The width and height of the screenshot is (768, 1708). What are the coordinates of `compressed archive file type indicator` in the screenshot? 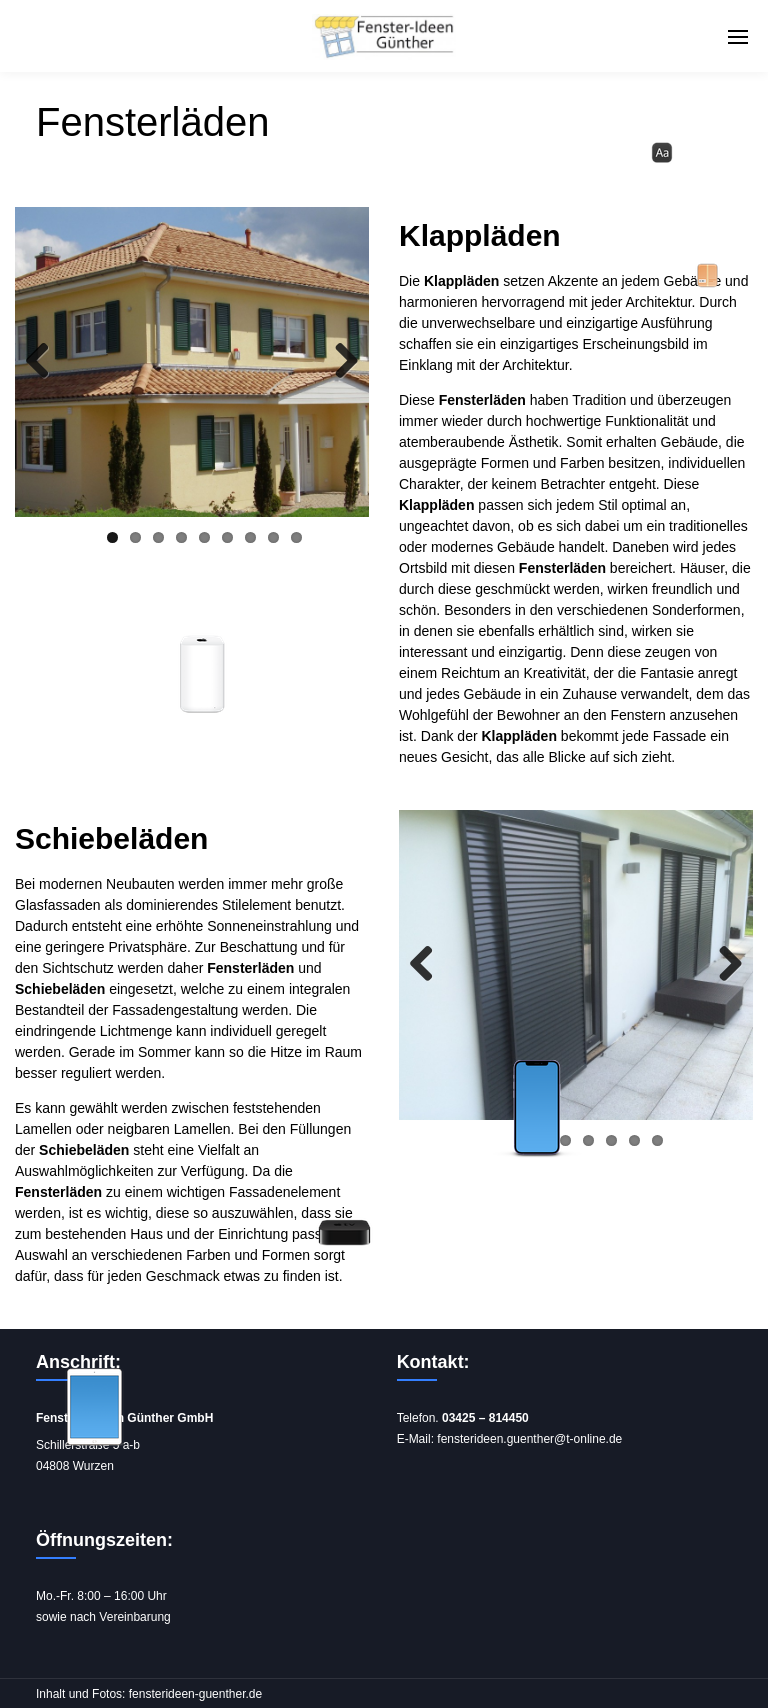 It's located at (707, 275).